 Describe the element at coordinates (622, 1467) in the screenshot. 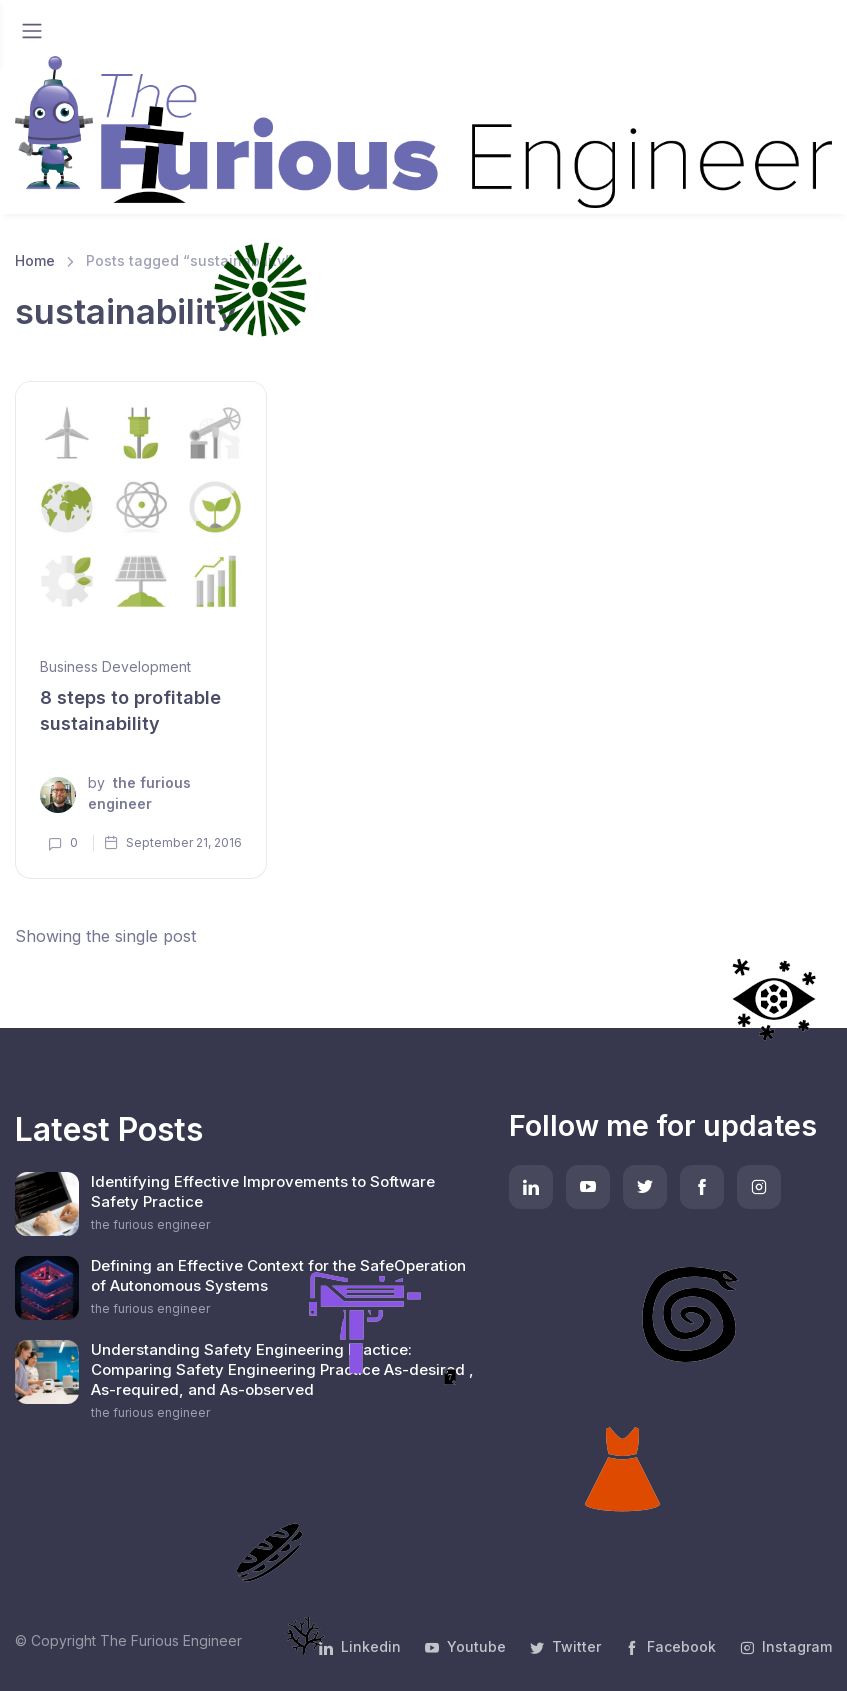

I see `browse dresses or women's clothing` at that location.